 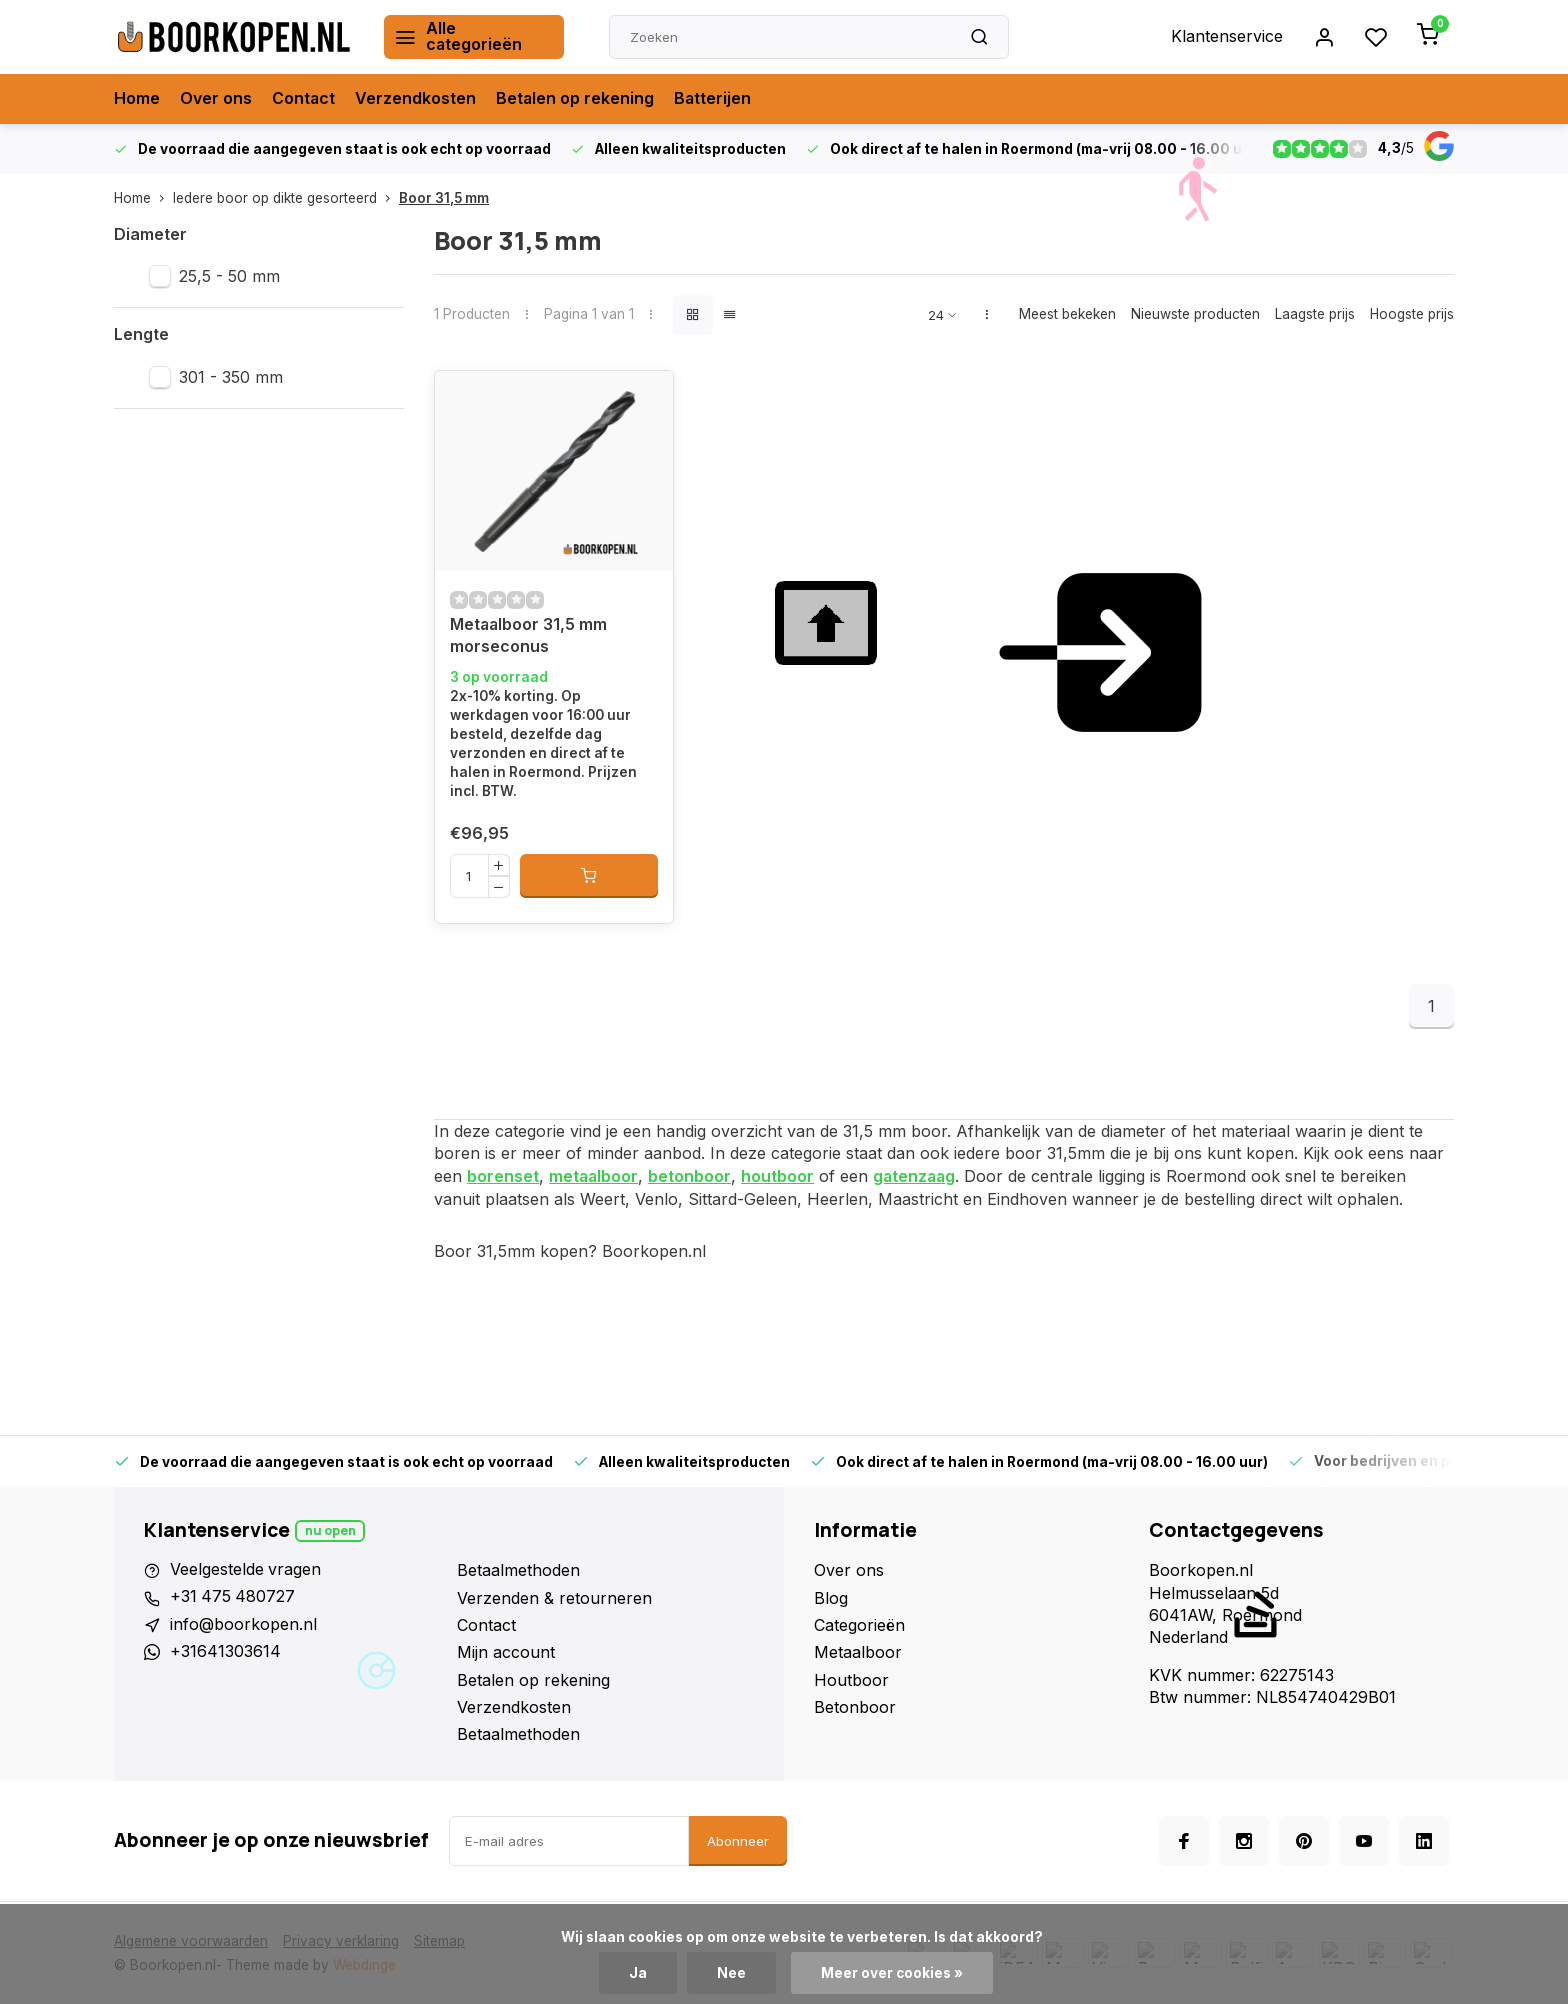 I want to click on log in or sign in to your account, so click(x=1100, y=652).